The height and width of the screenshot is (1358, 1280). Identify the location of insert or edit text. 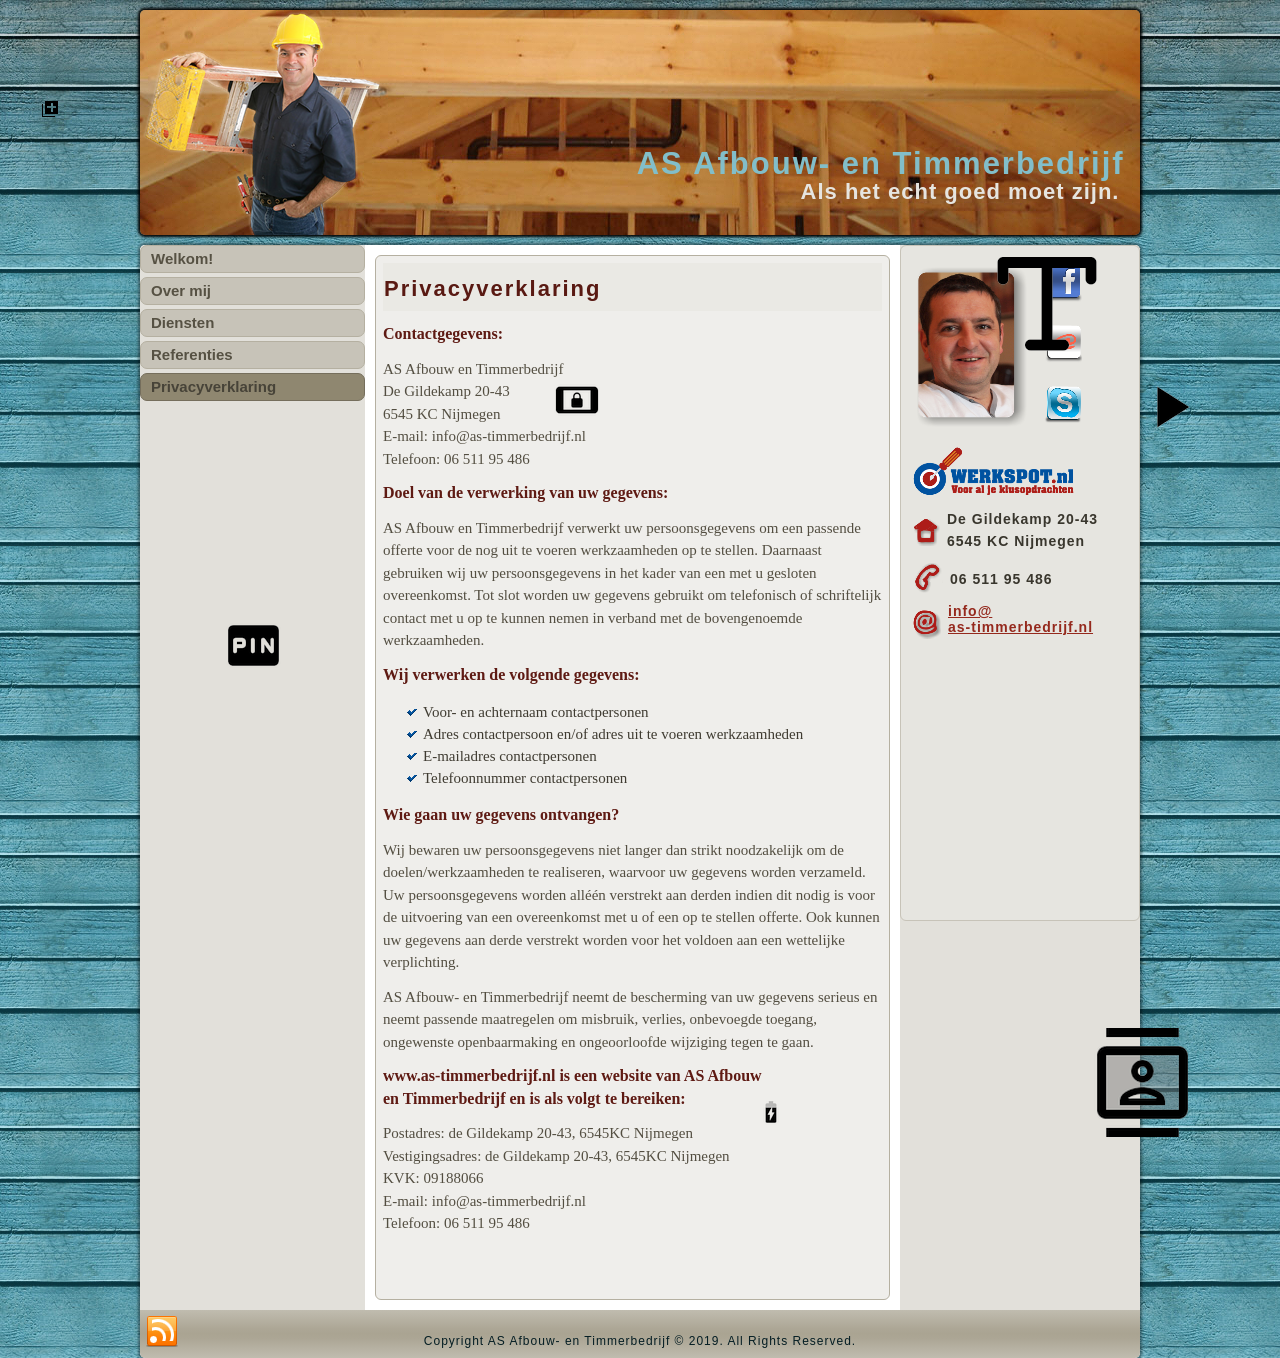
(1047, 301).